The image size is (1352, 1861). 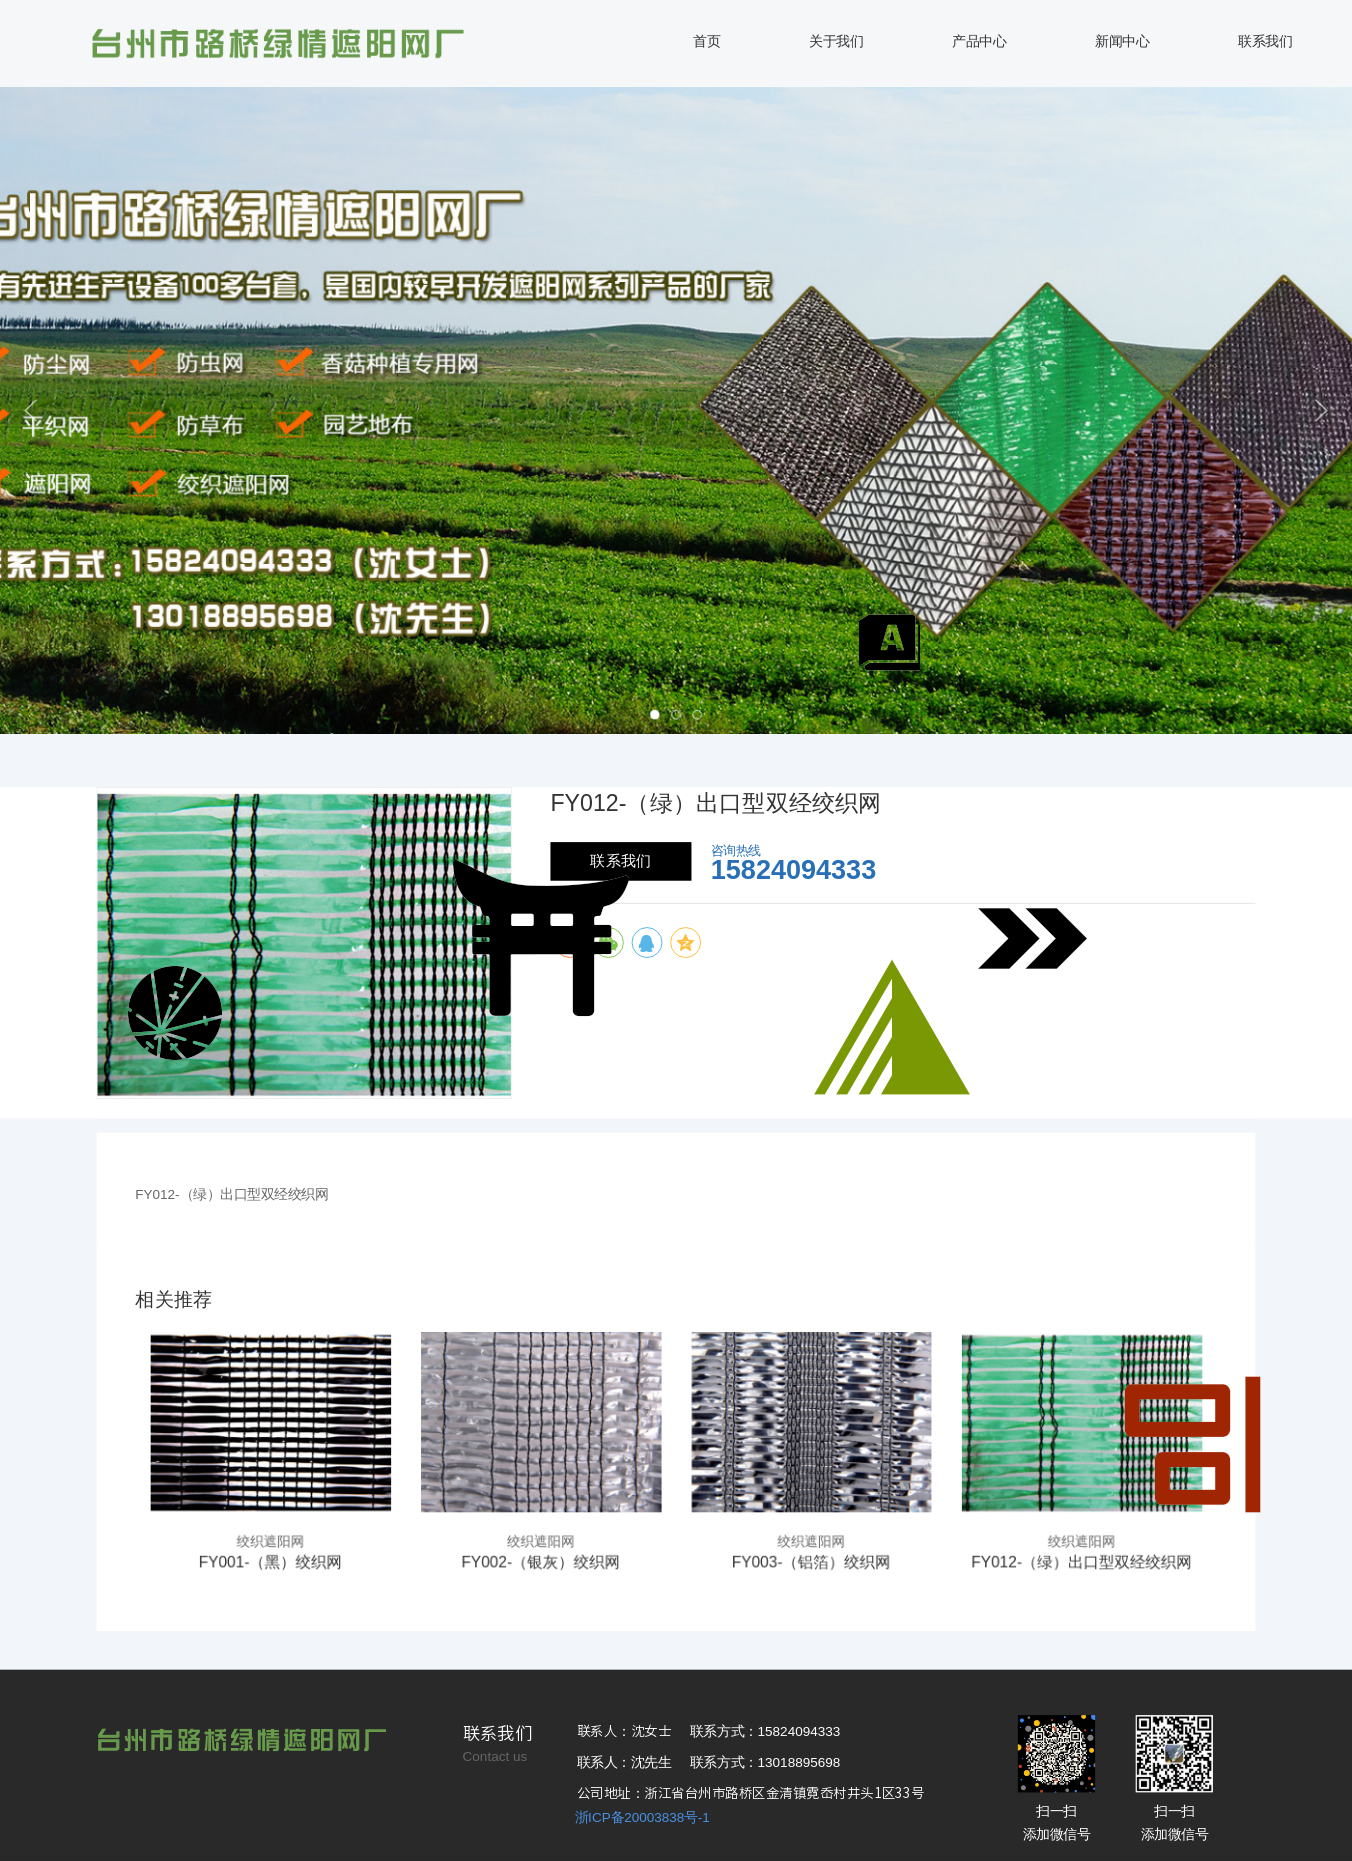 What do you see at coordinates (889, 642) in the screenshot?
I see `open AutoCAD application` at bounding box center [889, 642].